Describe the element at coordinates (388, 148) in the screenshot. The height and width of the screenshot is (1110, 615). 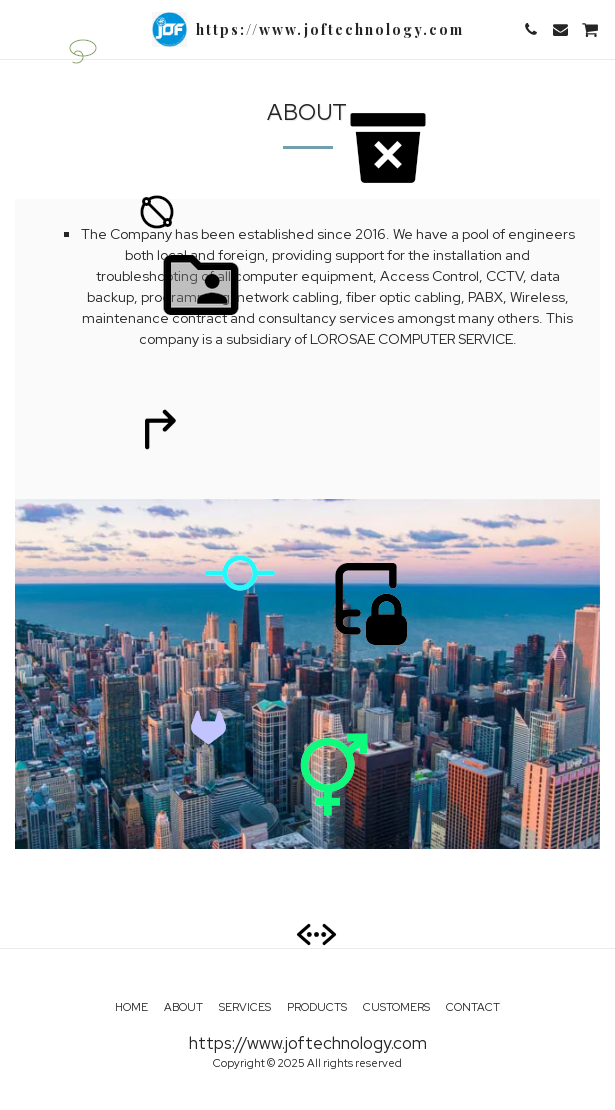
I see `delete selected item` at that location.